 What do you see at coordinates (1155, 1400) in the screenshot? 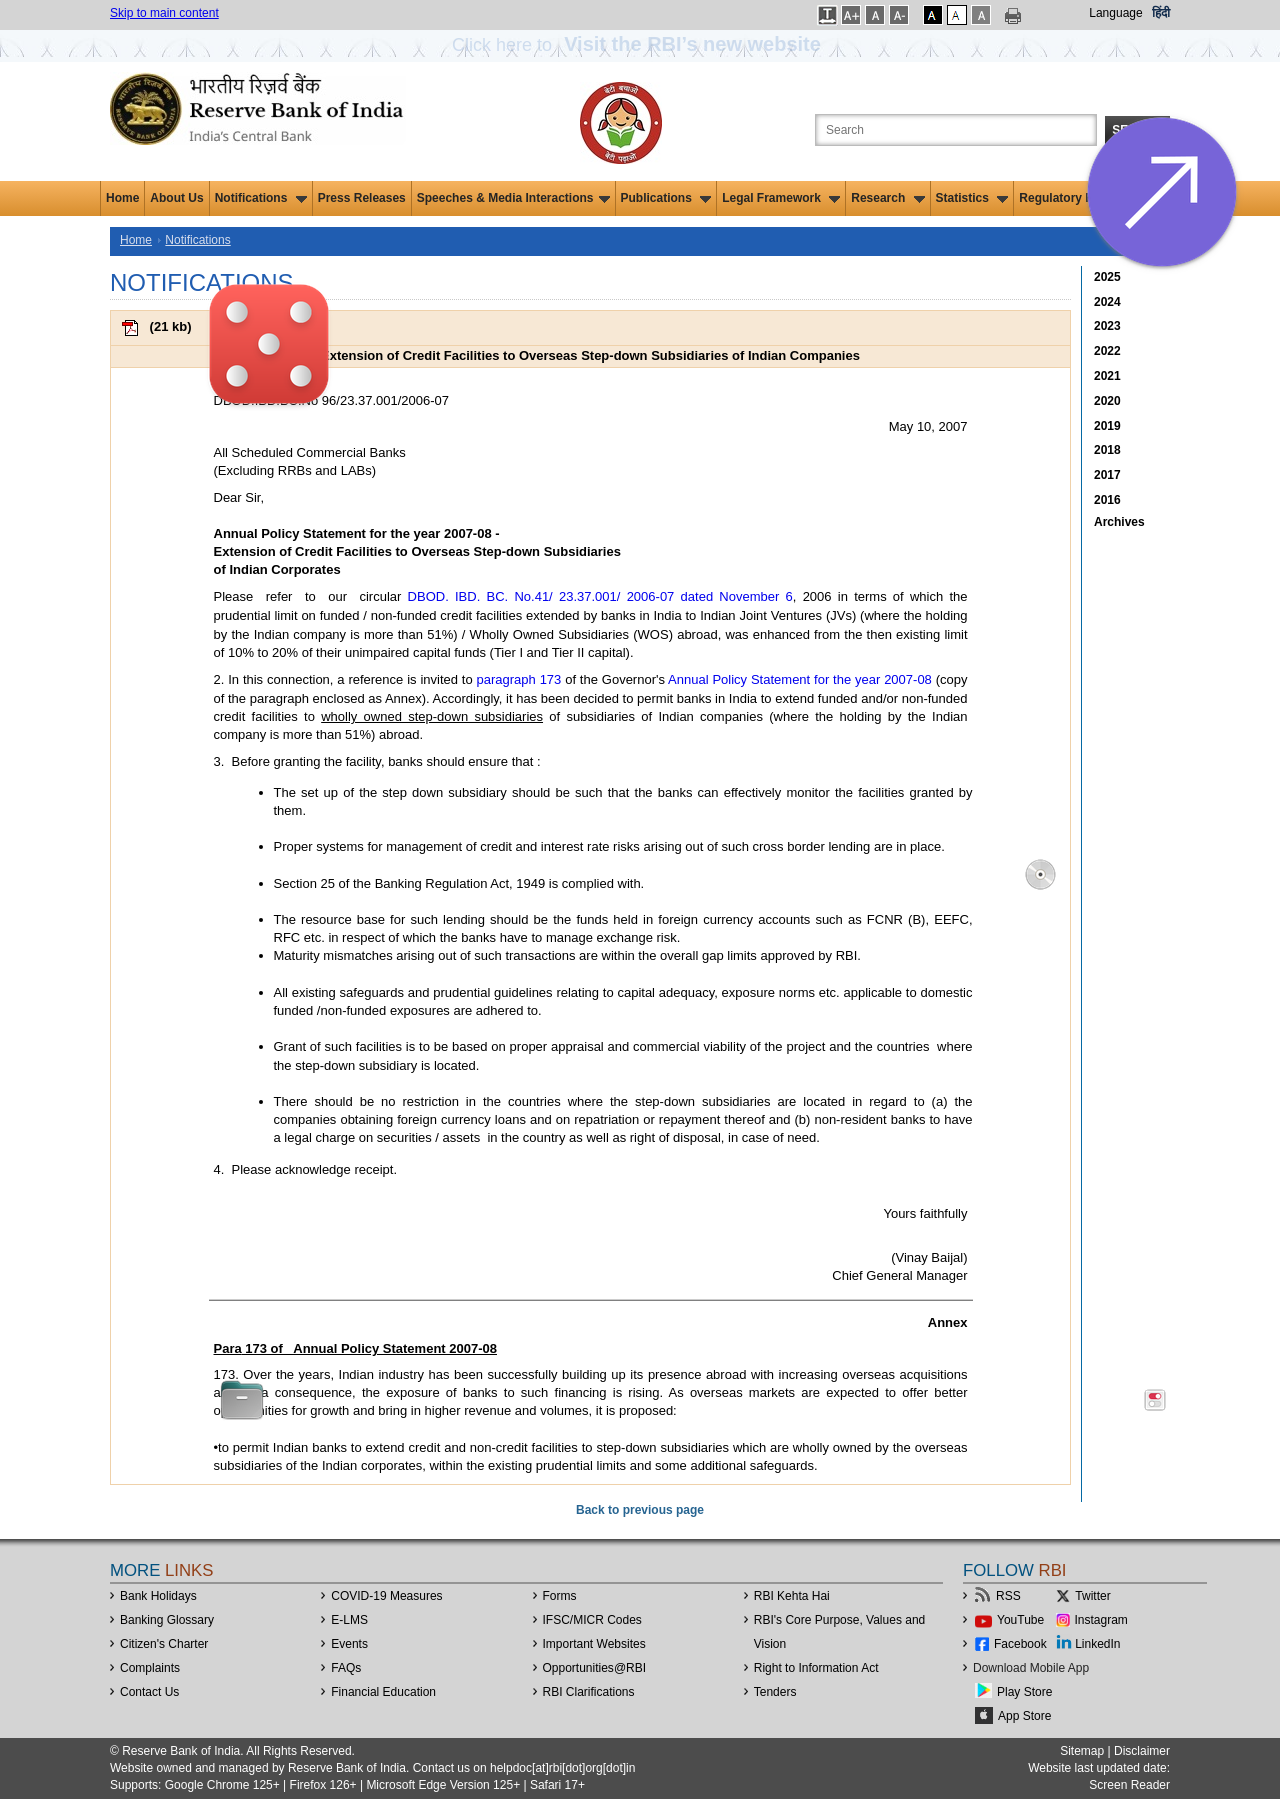
I see `open gnome tweaks settings` at bounding box center [1155, 1400].